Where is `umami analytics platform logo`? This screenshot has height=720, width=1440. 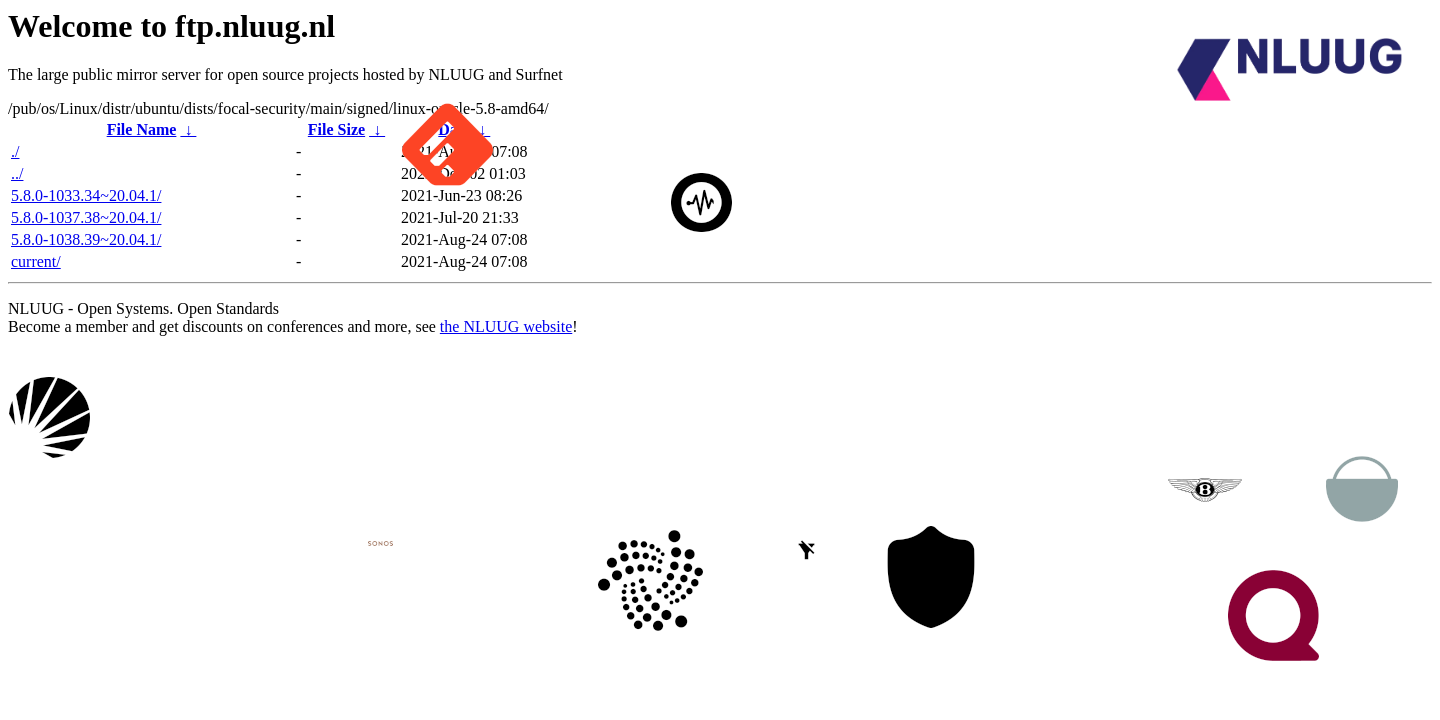
umami analytics platform logo is located at coordinates (1362, 489).